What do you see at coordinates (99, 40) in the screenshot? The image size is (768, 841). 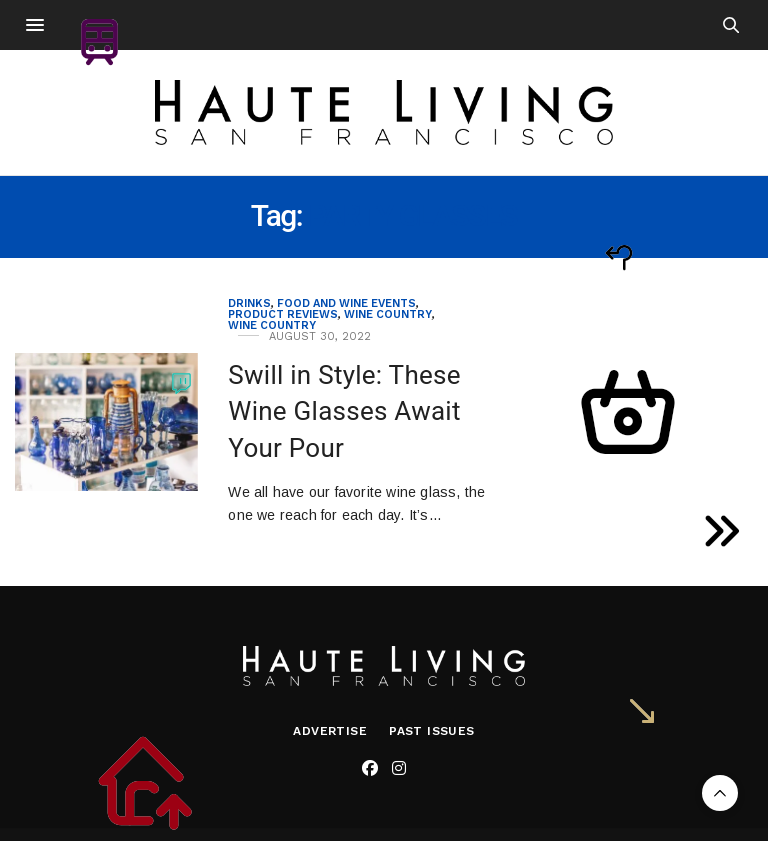 I see `access train schedules or railway information` at bounding box center [99, 40].